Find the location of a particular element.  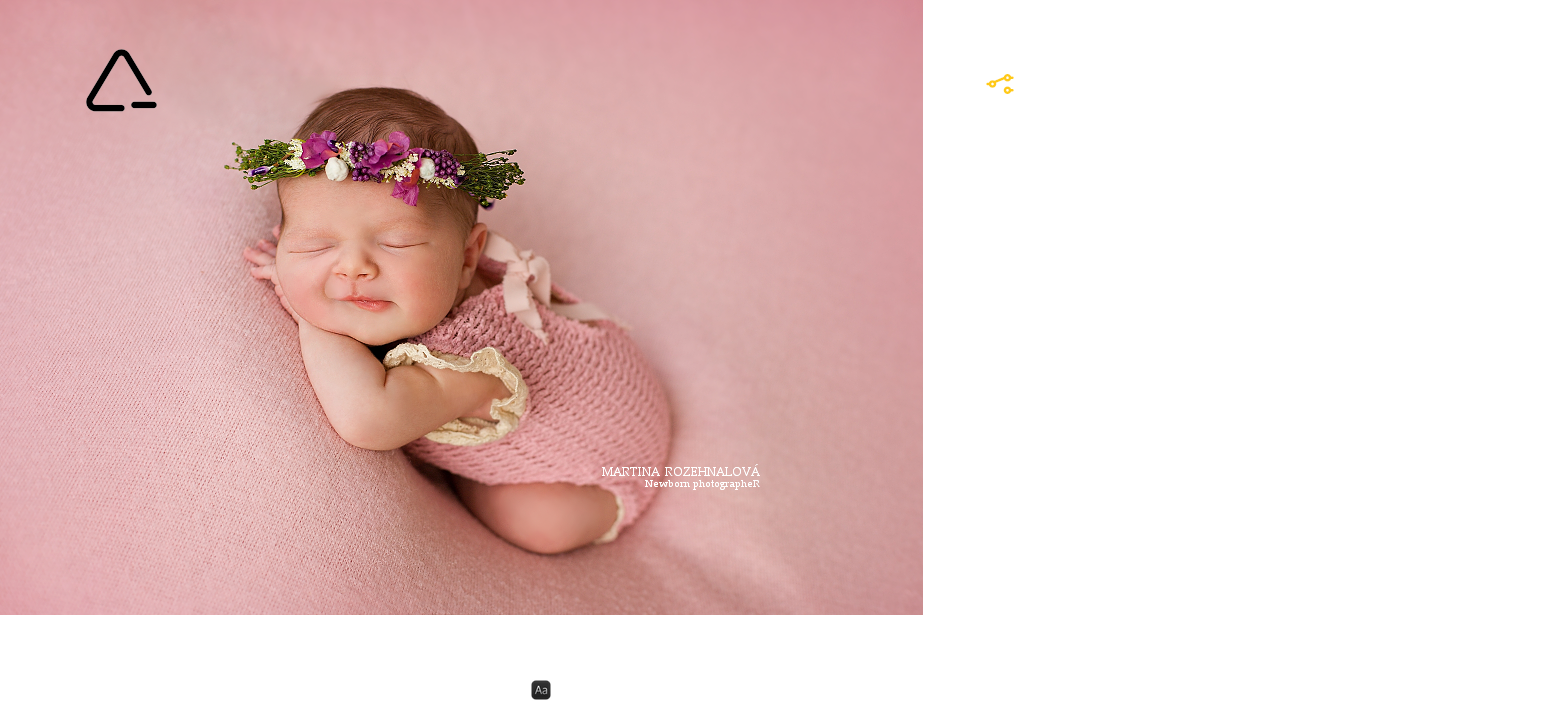

open font management settings is located at coordinates (541, 690).